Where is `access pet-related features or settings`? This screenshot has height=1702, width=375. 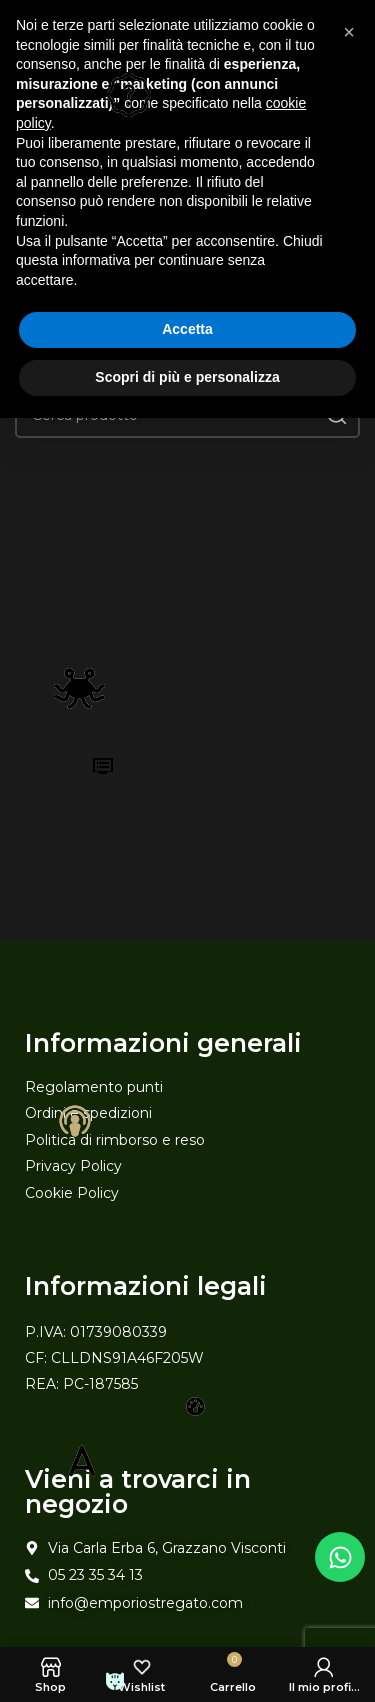 access pet-related features or settings is located at coordinates (115, 1681).